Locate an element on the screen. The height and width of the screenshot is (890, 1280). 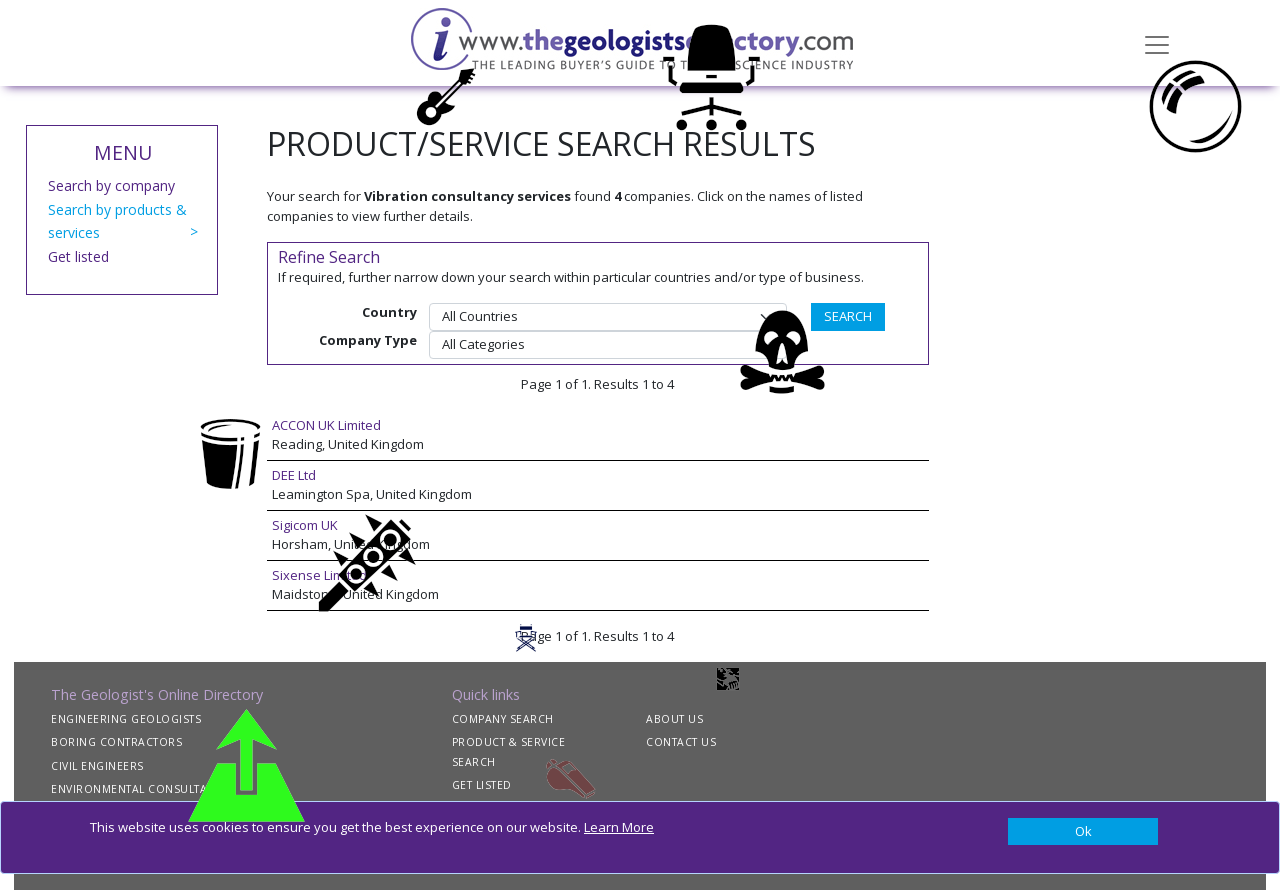
play a card from your hand is located at coordinates (246, 763).